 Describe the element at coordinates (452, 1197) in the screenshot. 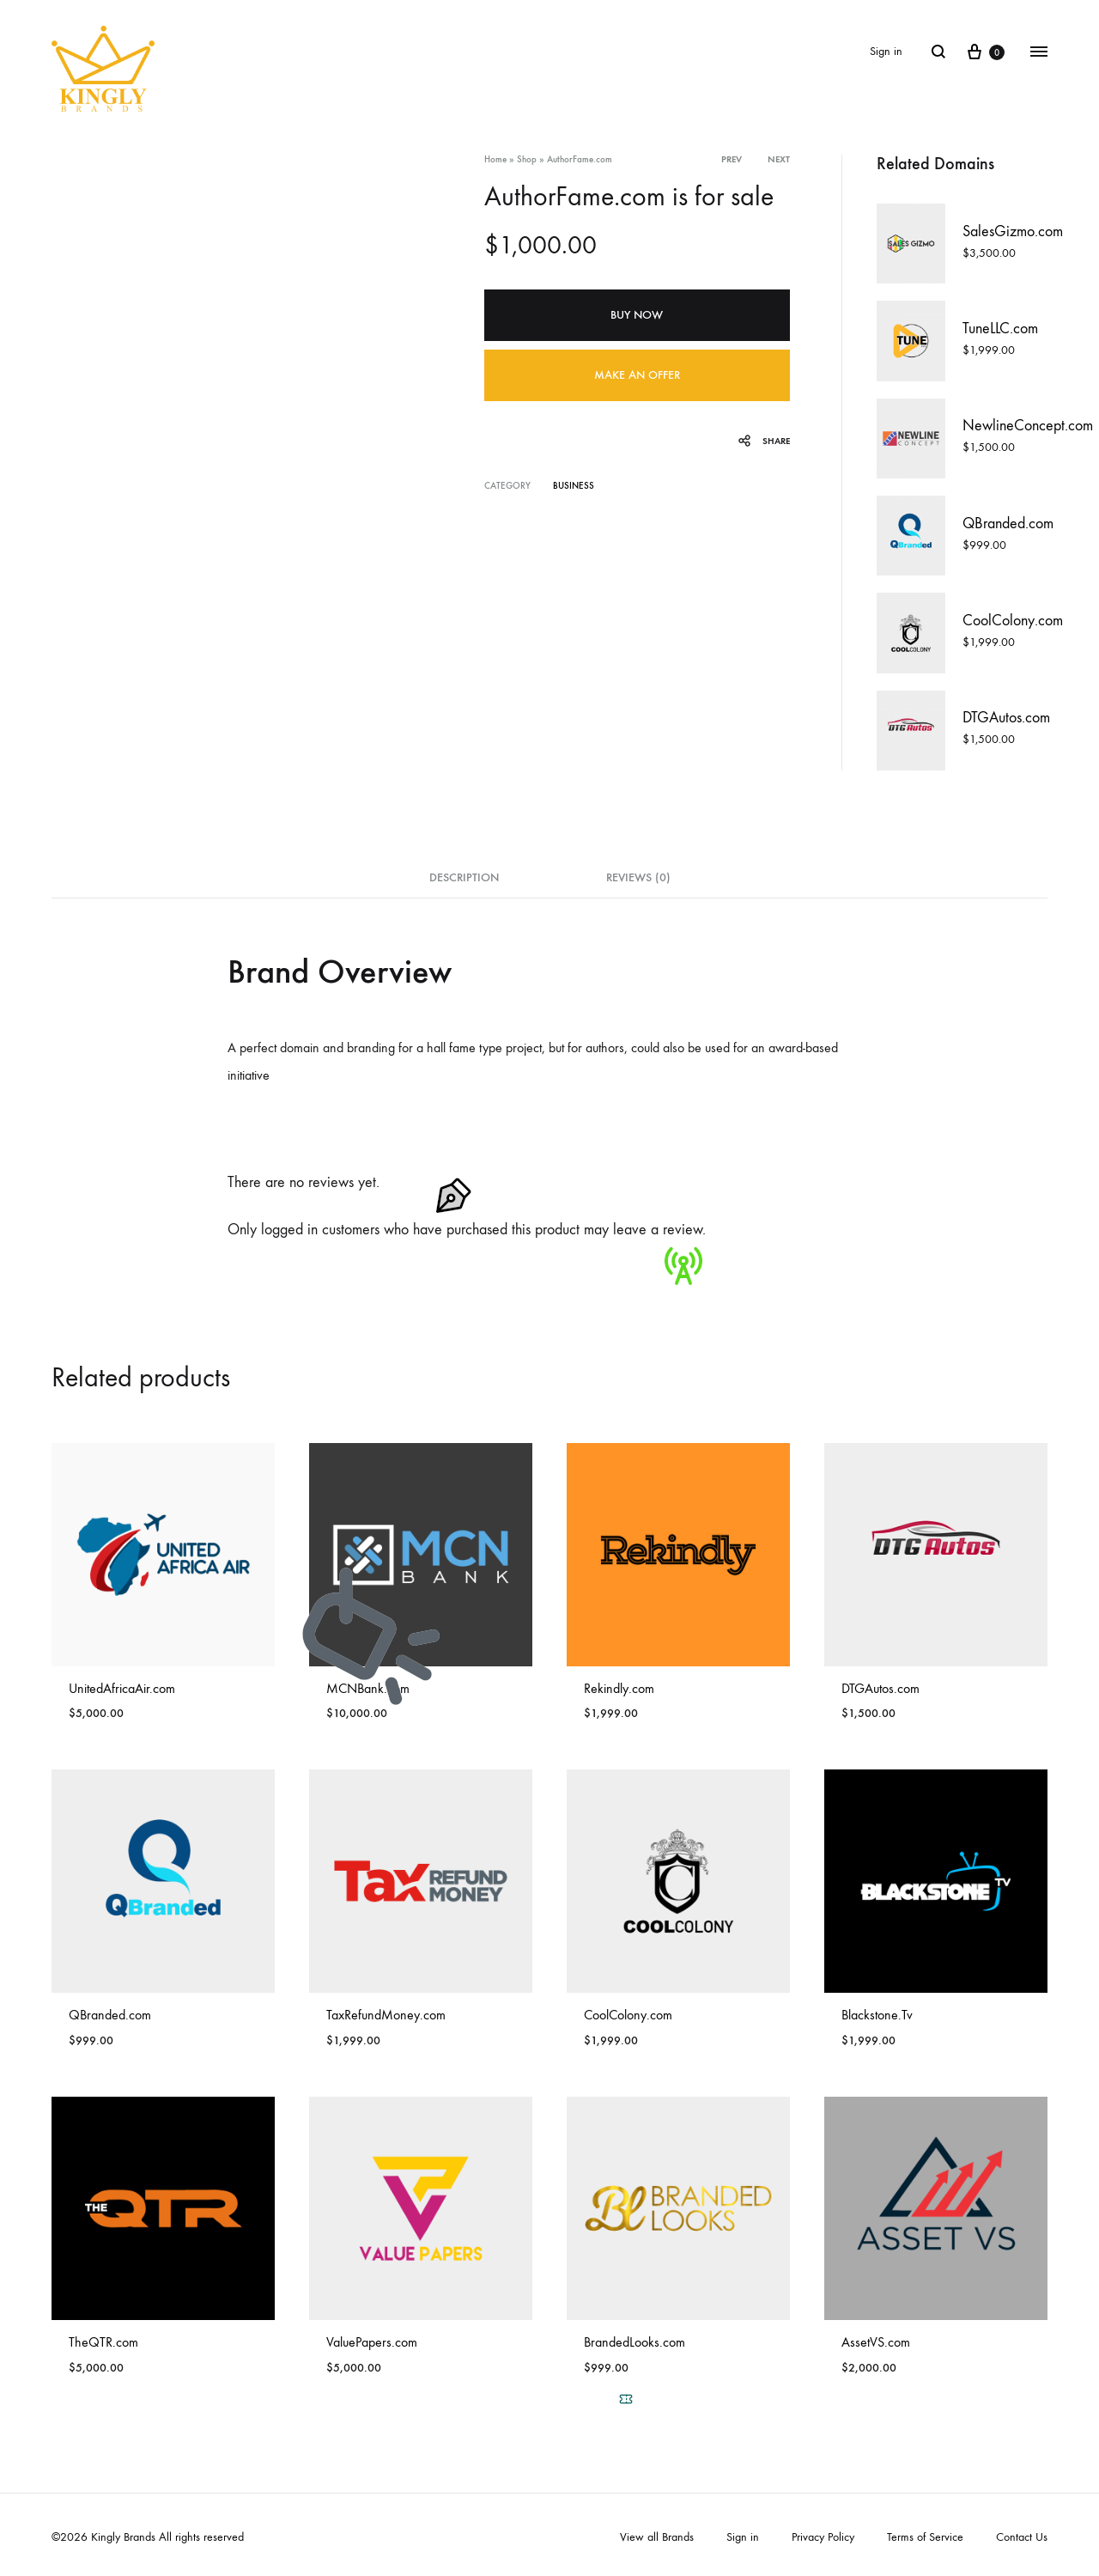

I see `access drawing or illustration tools` at that location.